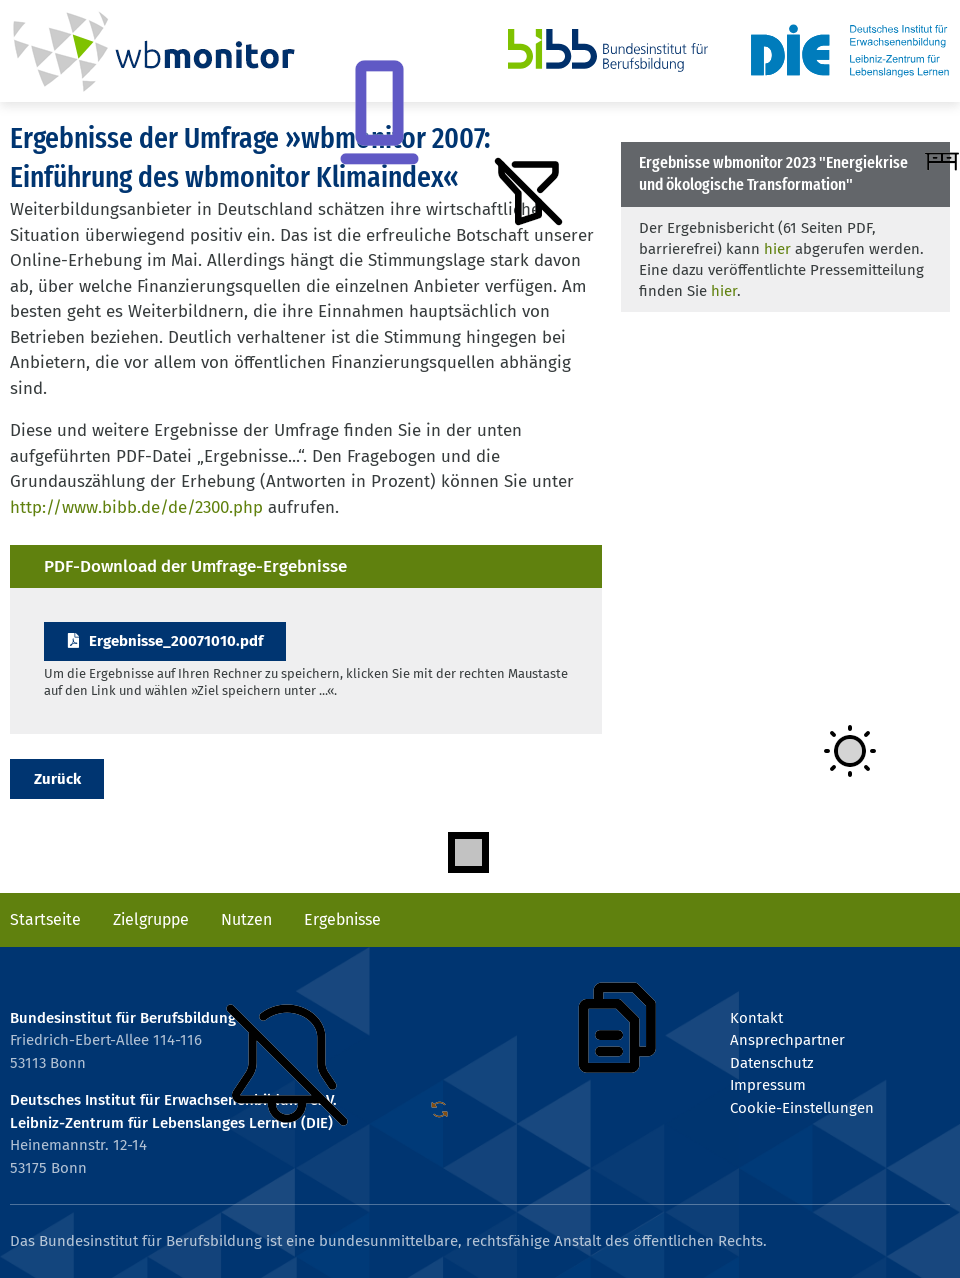 The image size is (960, 1278). Describe the element at coordinates (379, 110) in the screenshot. I see `align object to bottom edge` at that location.